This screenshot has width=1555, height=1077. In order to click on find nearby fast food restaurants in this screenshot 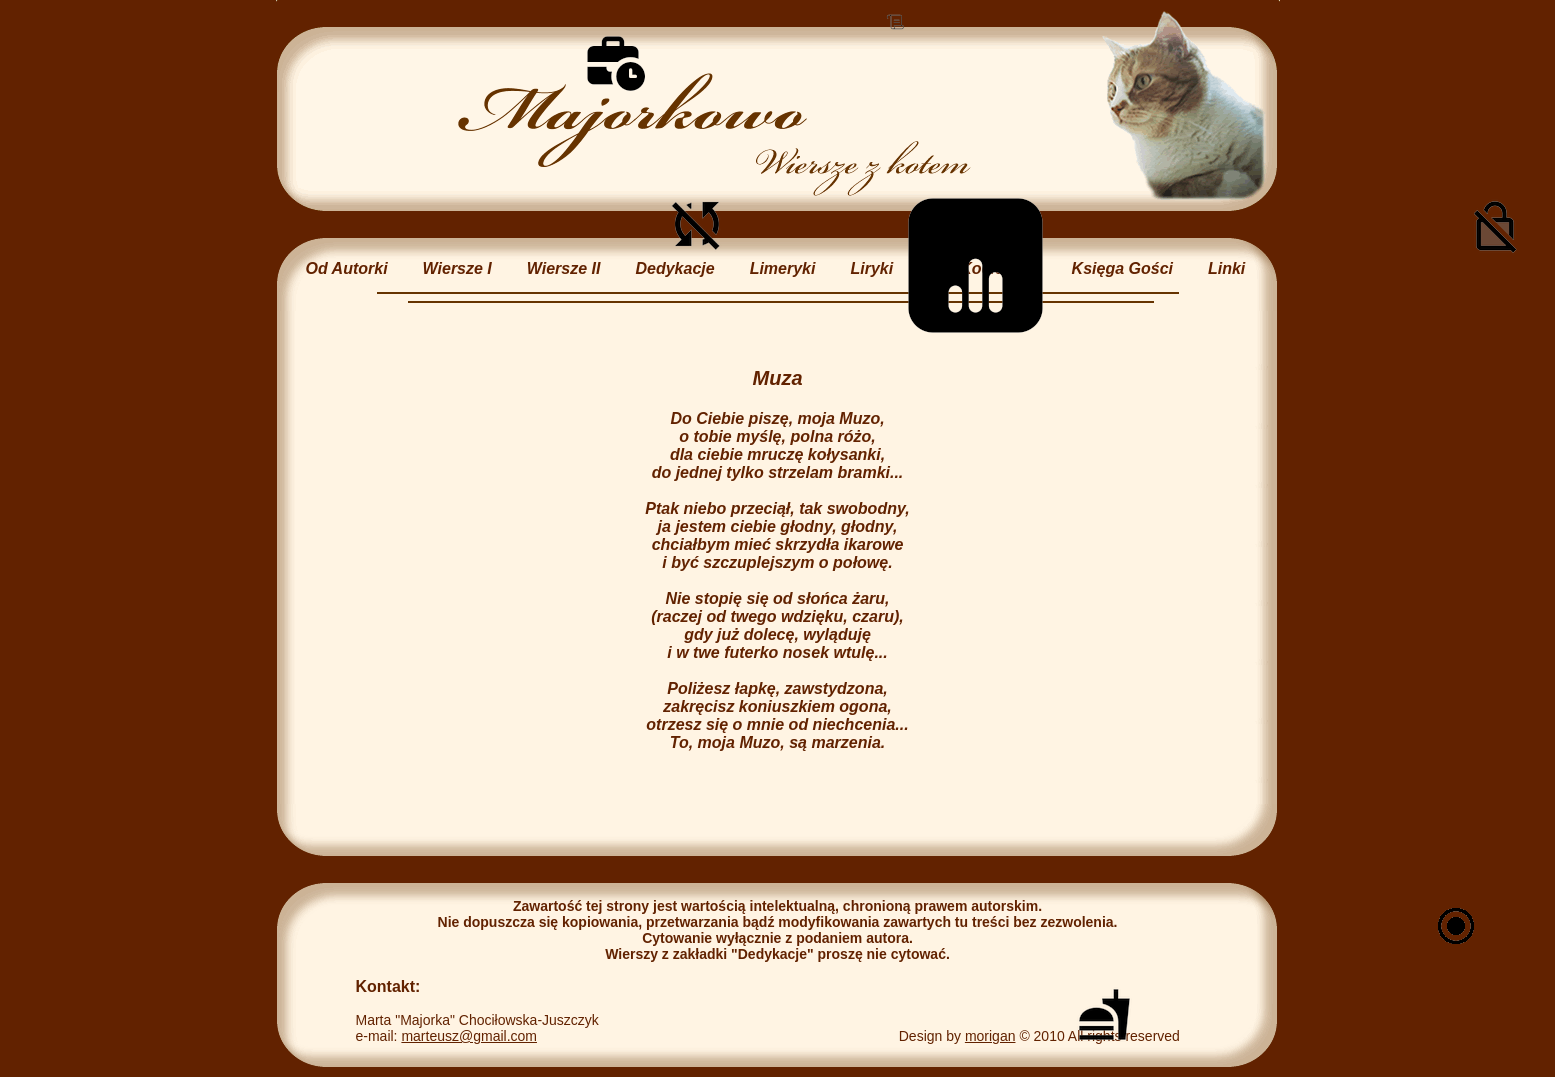, I will do `click(1104, 1014)`.